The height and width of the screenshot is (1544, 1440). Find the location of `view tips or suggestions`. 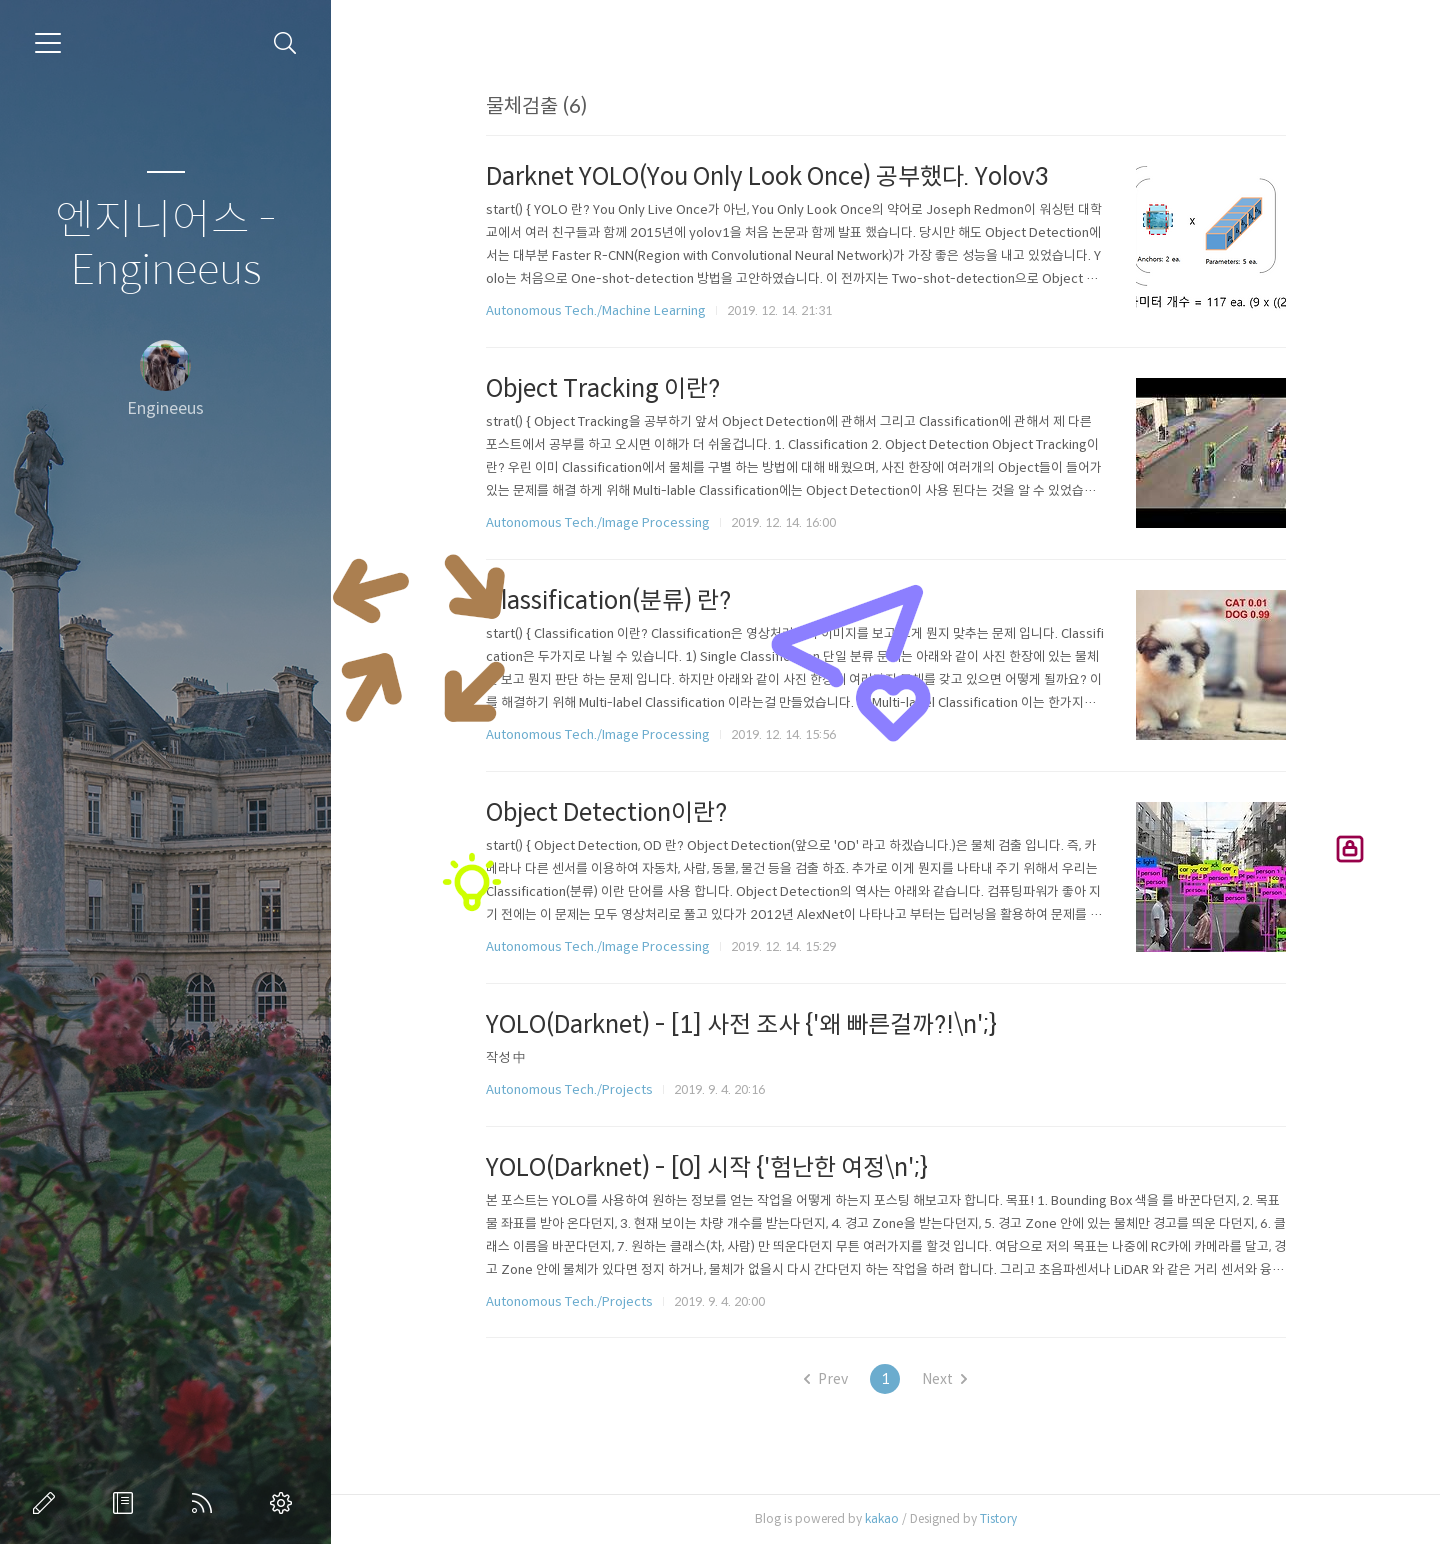

view tips or suggestions is located at coordinates (472, 882).